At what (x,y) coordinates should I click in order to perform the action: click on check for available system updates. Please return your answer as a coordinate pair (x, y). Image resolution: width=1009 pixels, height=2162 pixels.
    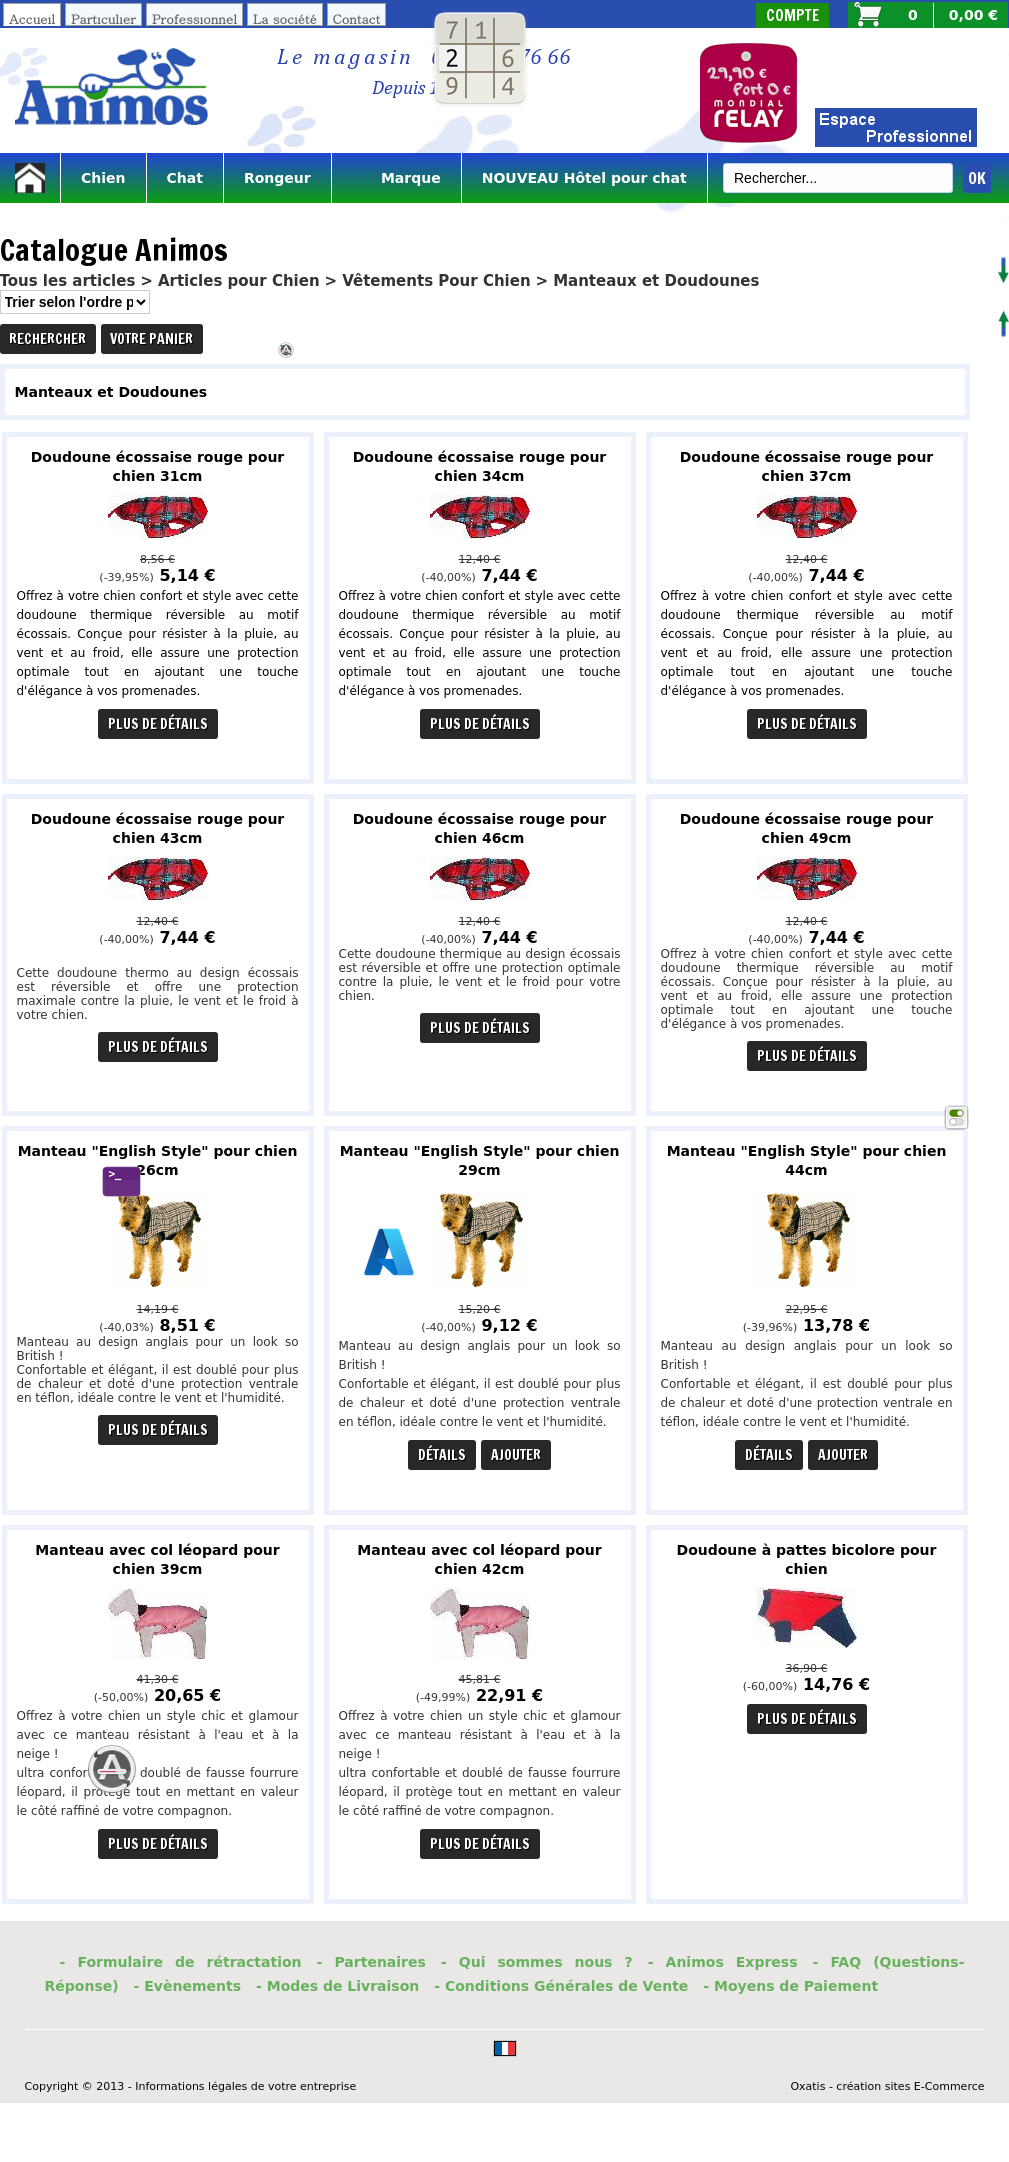
    Looking at the image, I should click on (112, 1769).